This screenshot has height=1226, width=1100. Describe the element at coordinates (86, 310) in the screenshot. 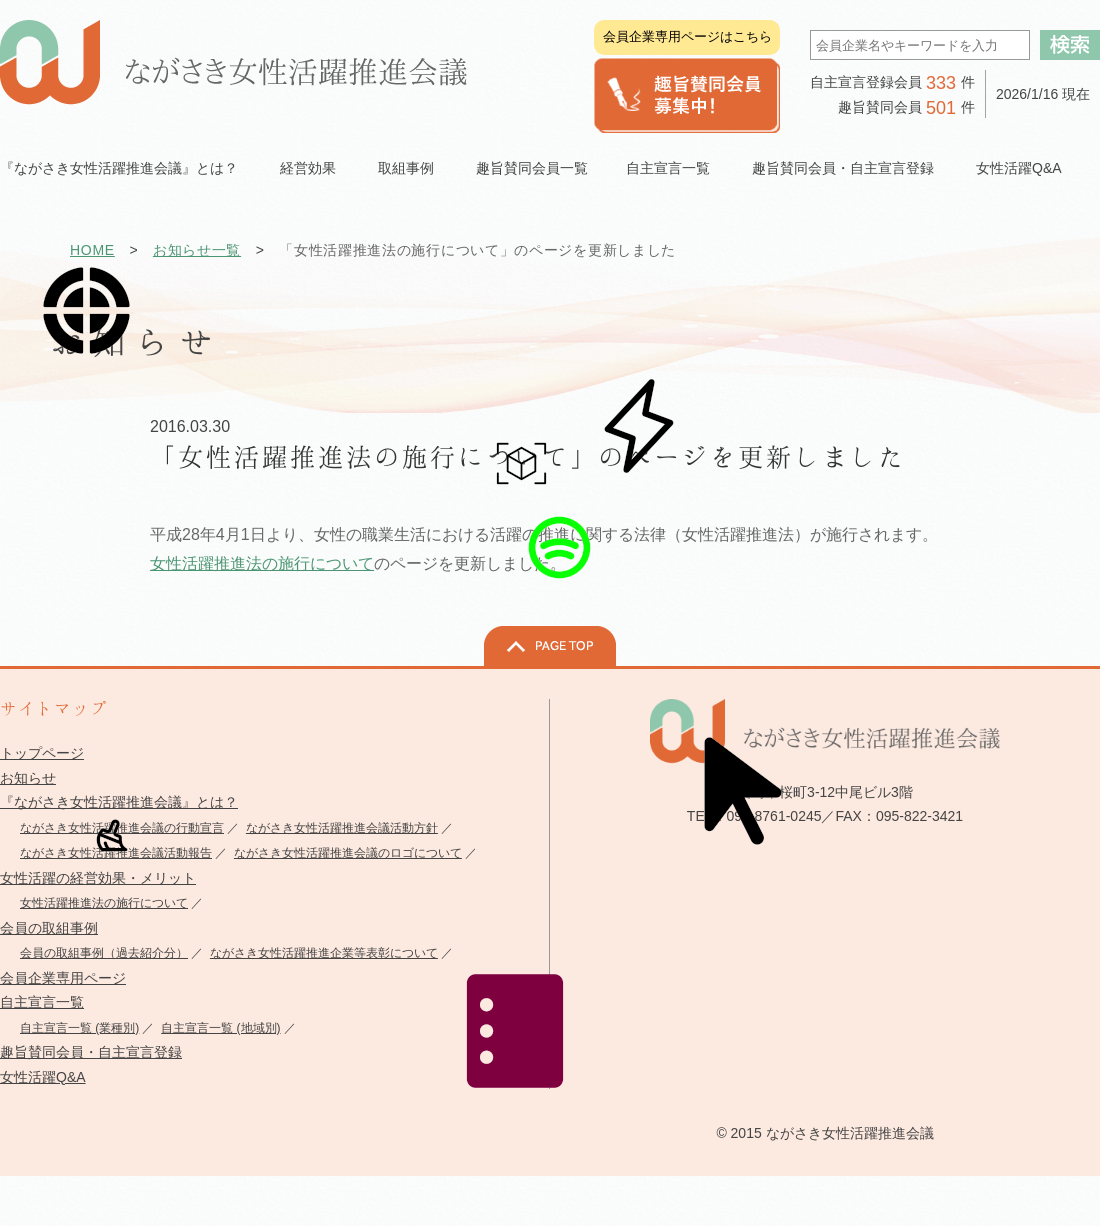

I see `view polar chart analytics` at that location.